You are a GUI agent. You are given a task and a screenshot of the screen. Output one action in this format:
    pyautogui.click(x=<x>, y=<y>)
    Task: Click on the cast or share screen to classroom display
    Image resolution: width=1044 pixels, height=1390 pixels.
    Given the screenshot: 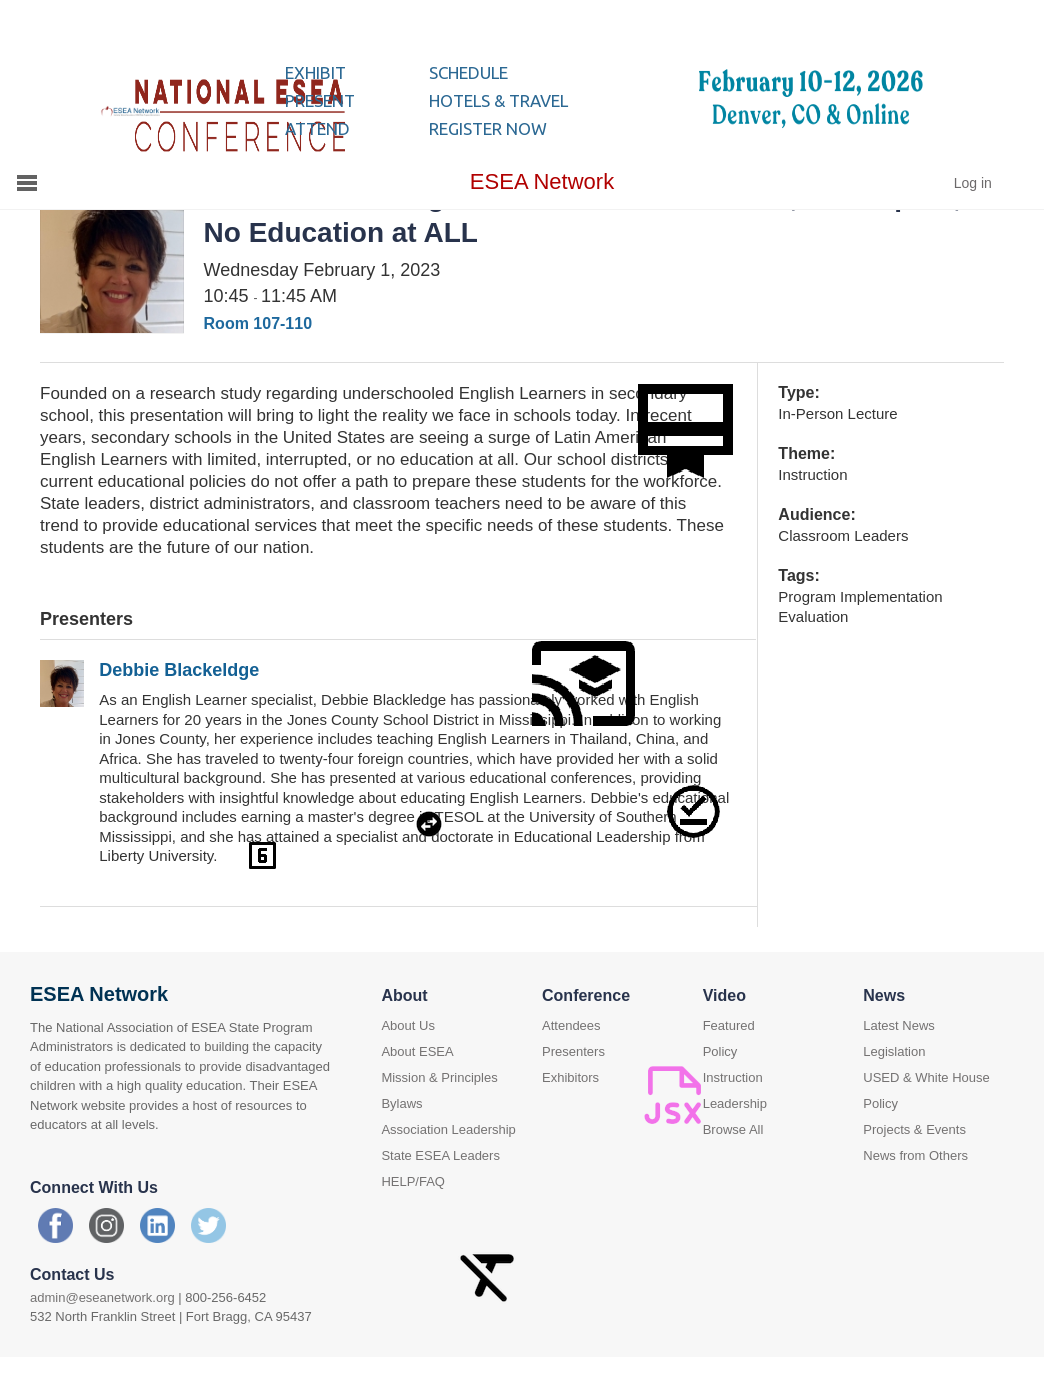 What is the action you would take?
    pyautogui.click(x=583, y=683)
    